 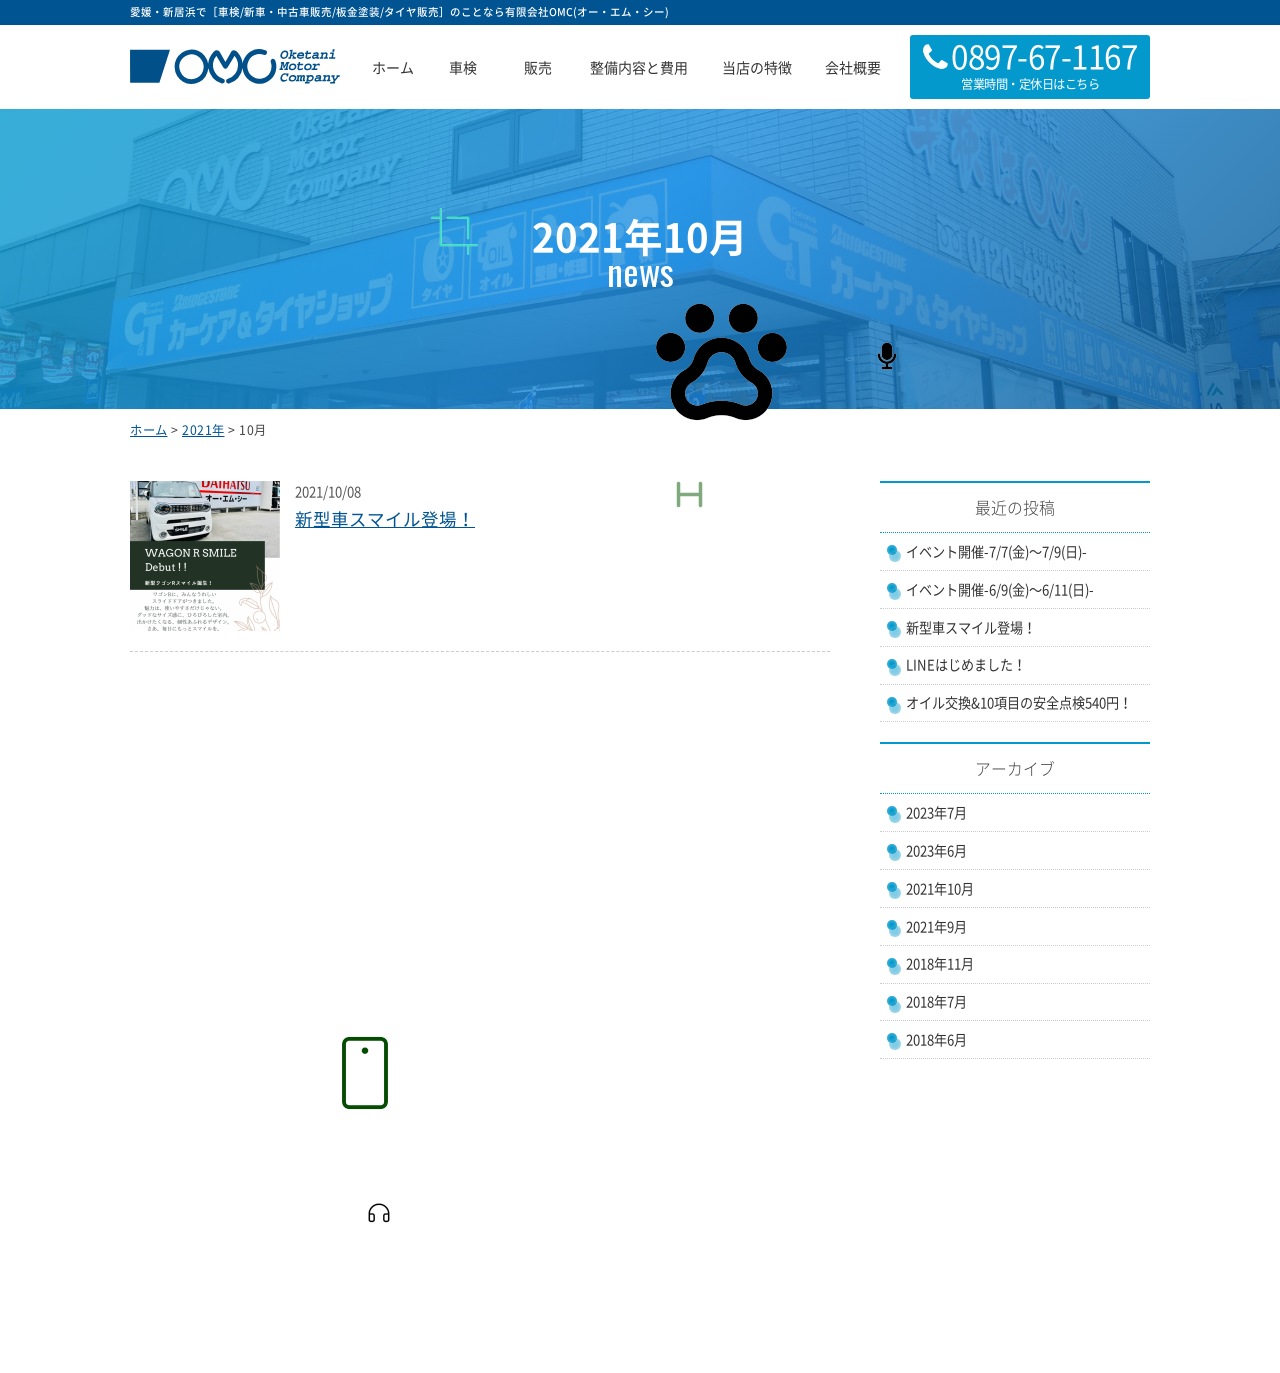 What do you see at coordinates (365, 1073) in the screenshot?
I see `access device camera through mobile` at bounding box center [365, 1073].